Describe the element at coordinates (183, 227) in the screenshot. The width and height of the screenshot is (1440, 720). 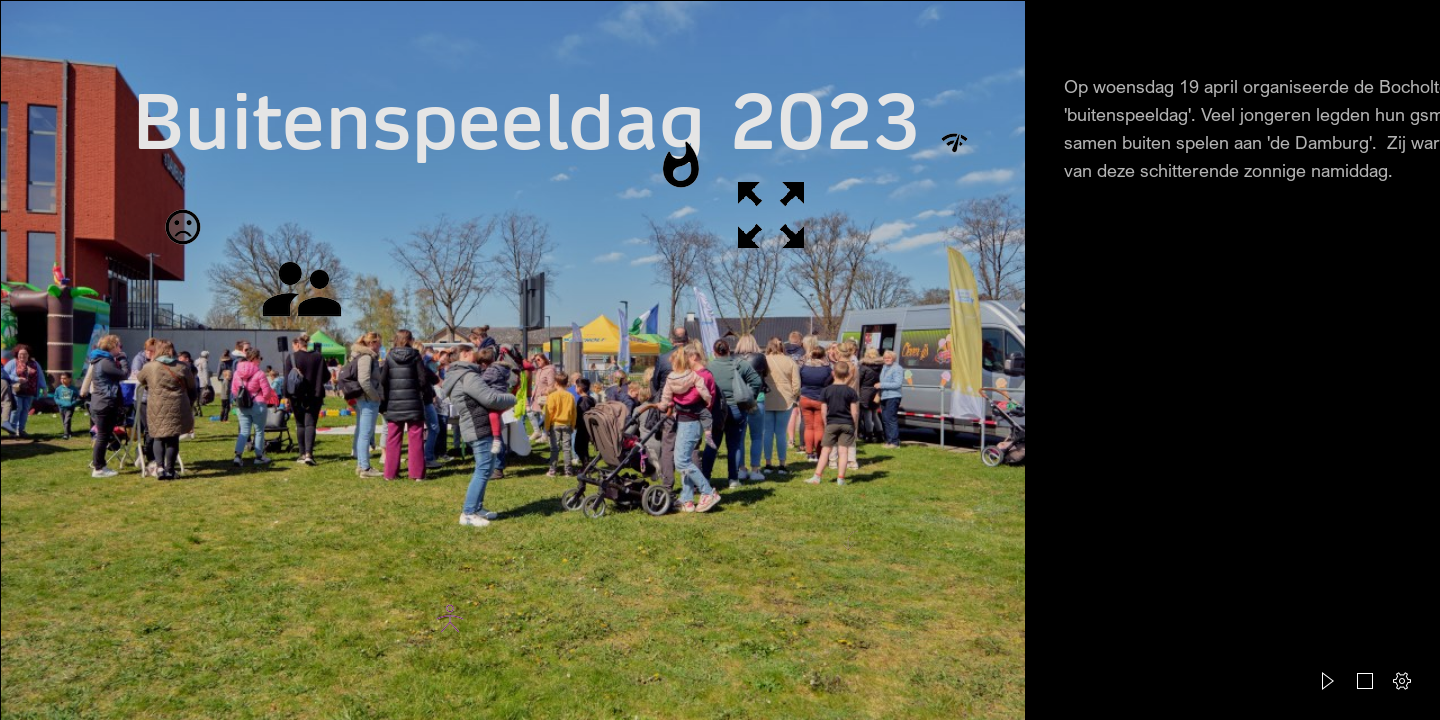
I see `rate your experience as negative` at that location.